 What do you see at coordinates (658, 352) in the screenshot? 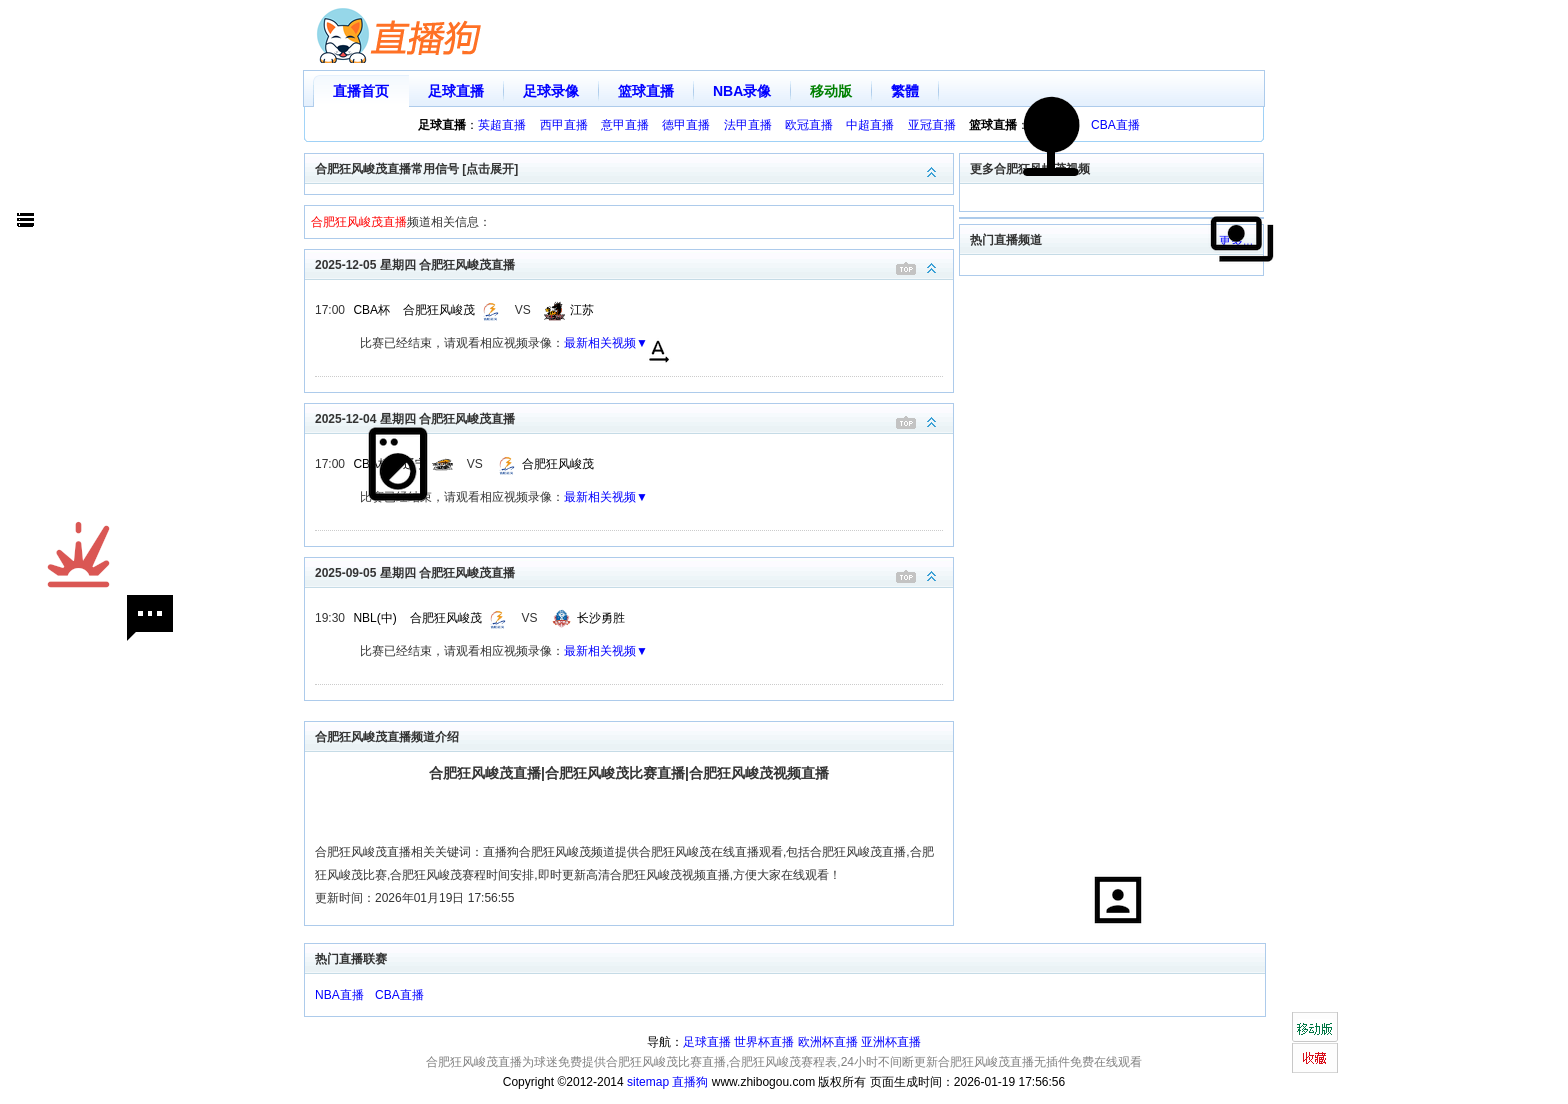
I see `set text to horizontal orientation` at bounding box center [658, 352].